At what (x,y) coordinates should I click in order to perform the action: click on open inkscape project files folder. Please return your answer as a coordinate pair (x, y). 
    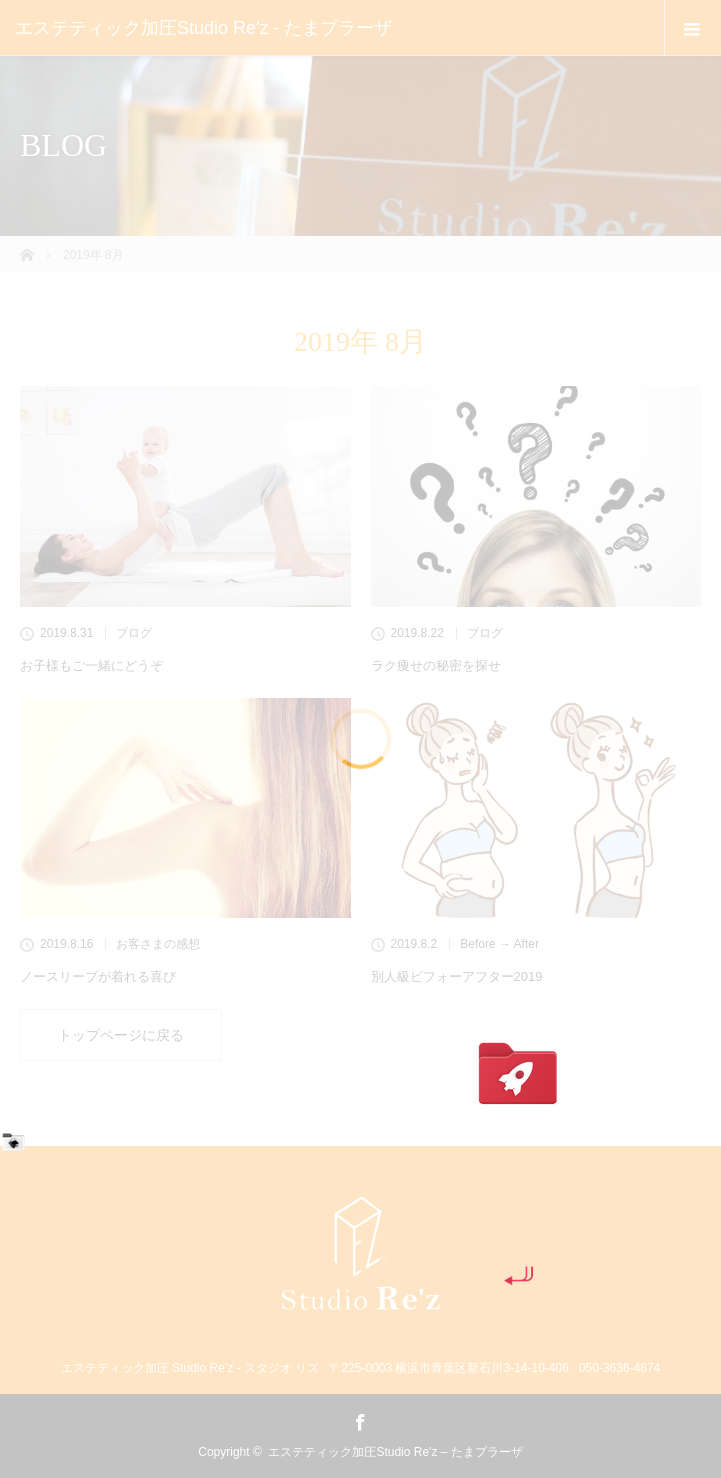
    Looking at the image, I should click on (13, 1142).